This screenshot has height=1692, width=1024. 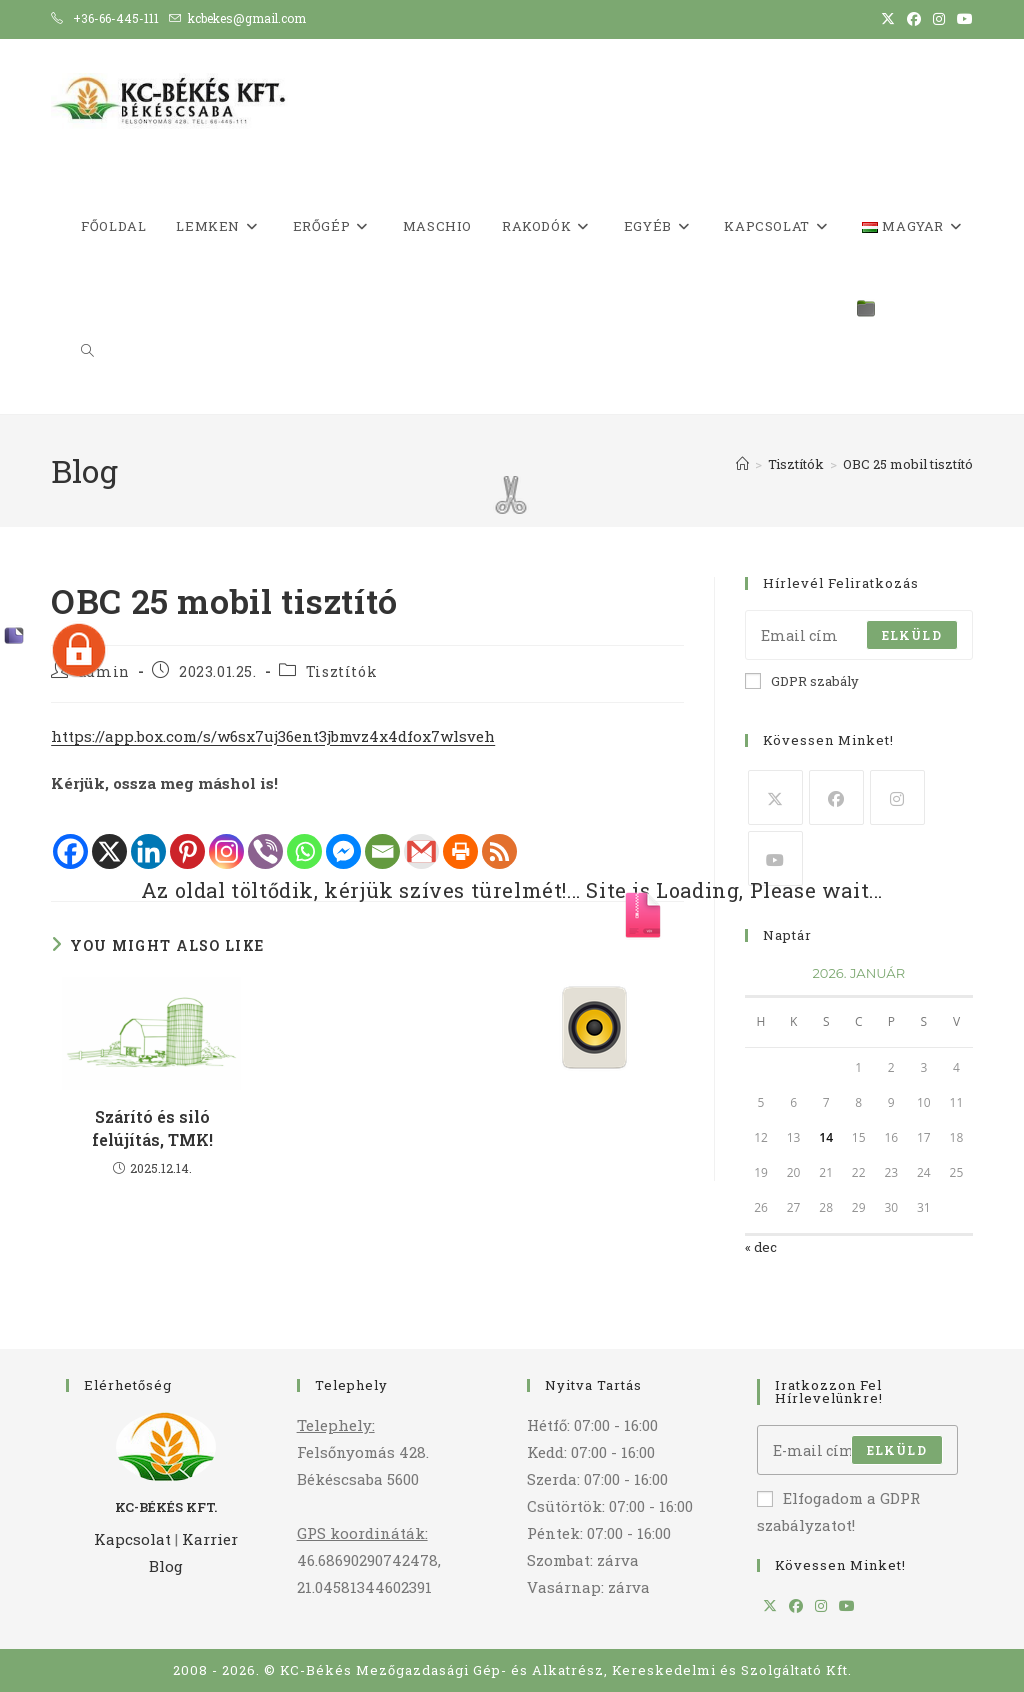 What do you see at coordinates (79, 650) in the screenshot?
I see `lock the screen` at bounding box center [79, 650].